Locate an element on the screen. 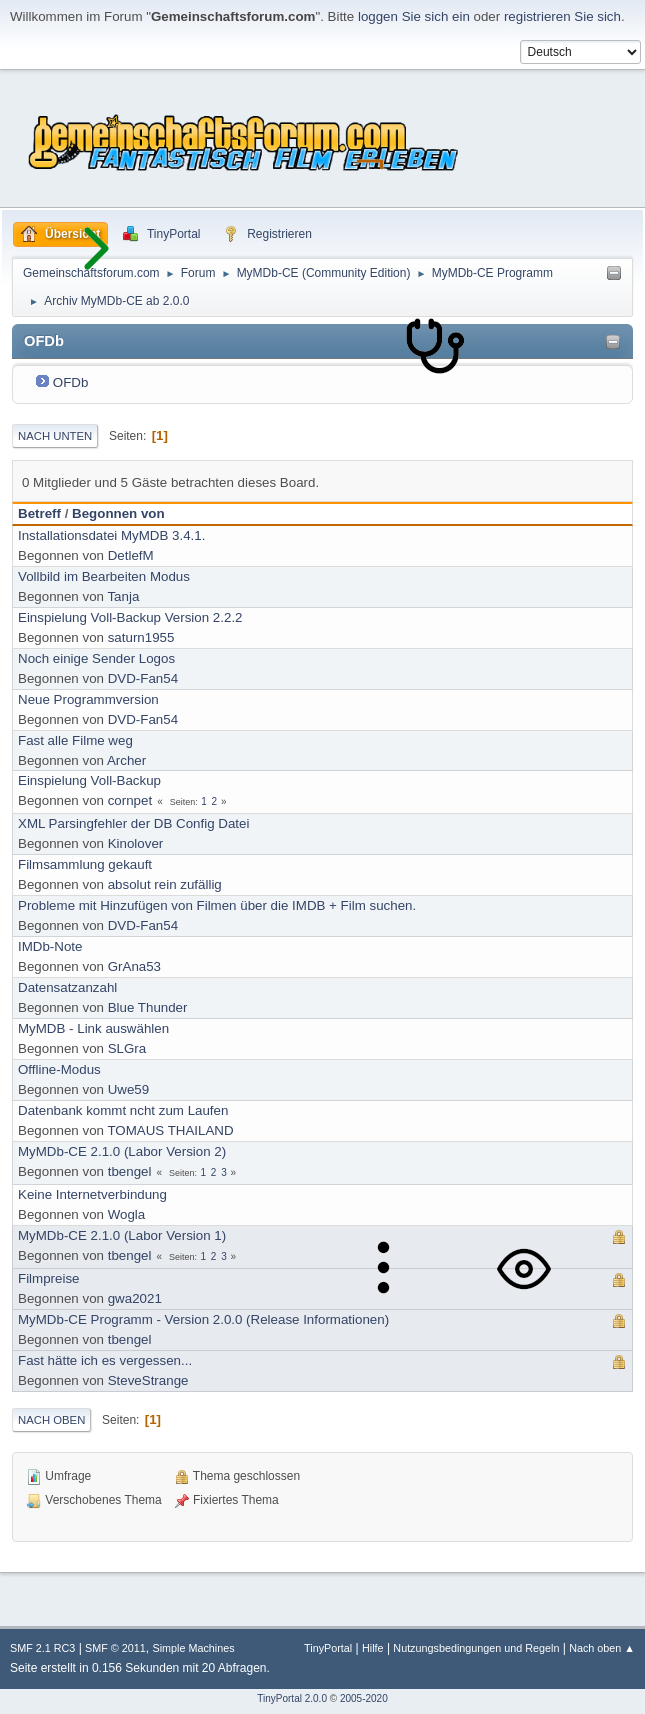 This screenshot has width=645, height=1714. view or preview content is located at coordinates (524, 1269).